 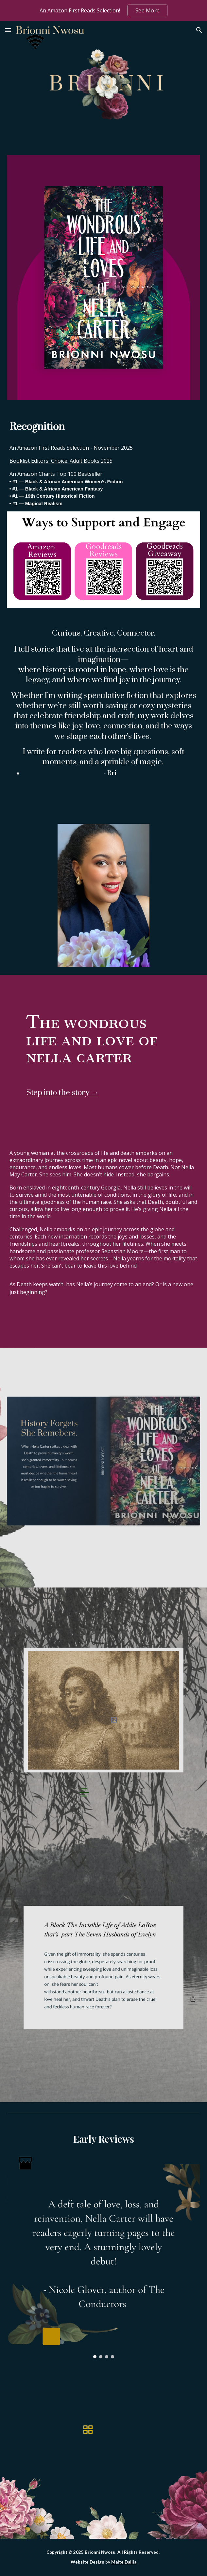 I want to click on switch to gallery view, so click(x=88, y=2430).